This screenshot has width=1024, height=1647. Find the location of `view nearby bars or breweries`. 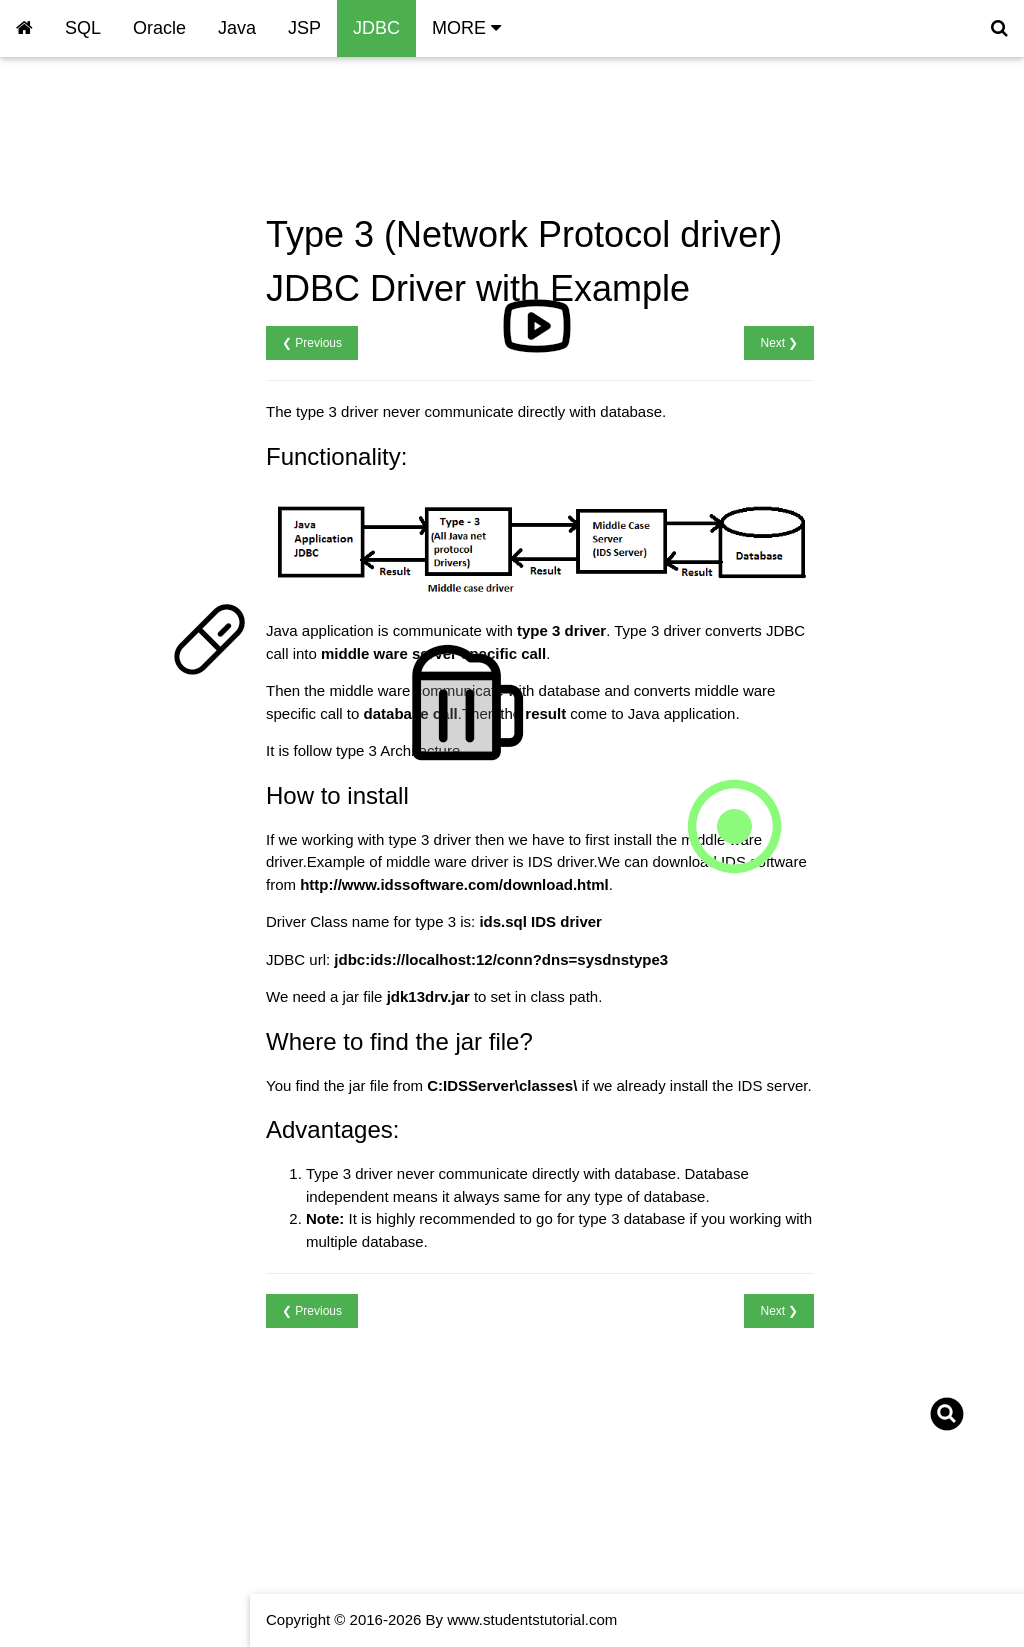

view nearby bars or breweries is located at coordinates (461, 707).